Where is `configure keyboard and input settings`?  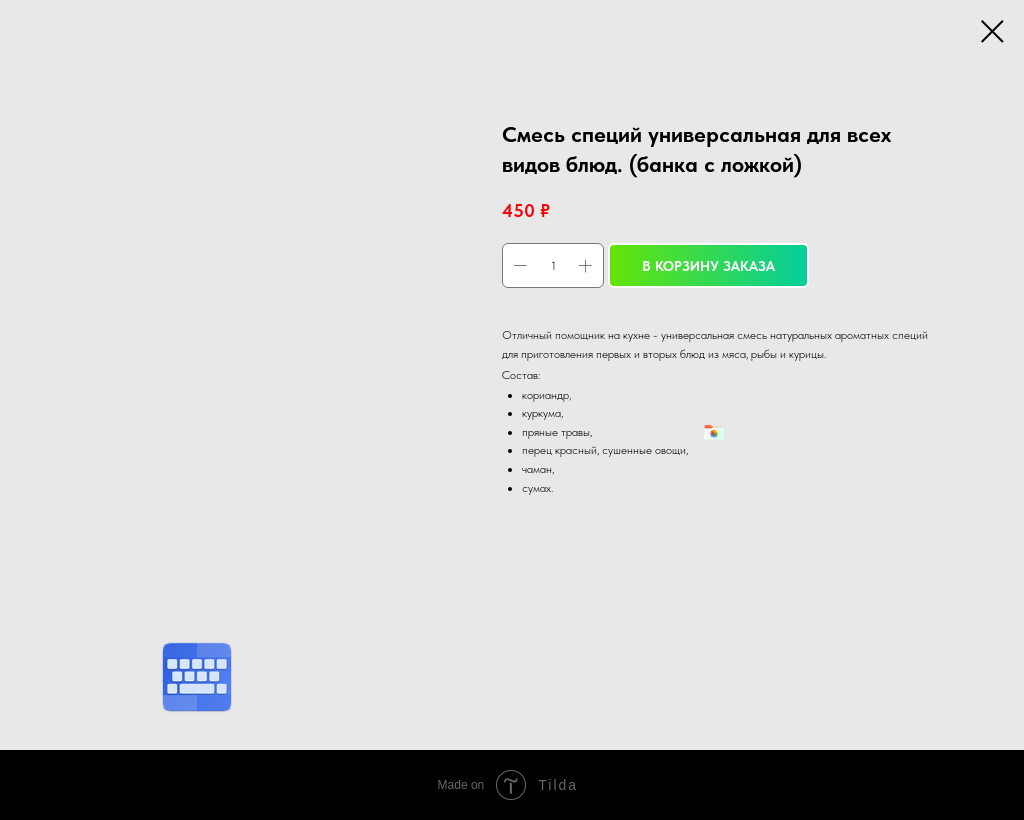 configure keyboard and input settings is located at coordinates (197, 677).